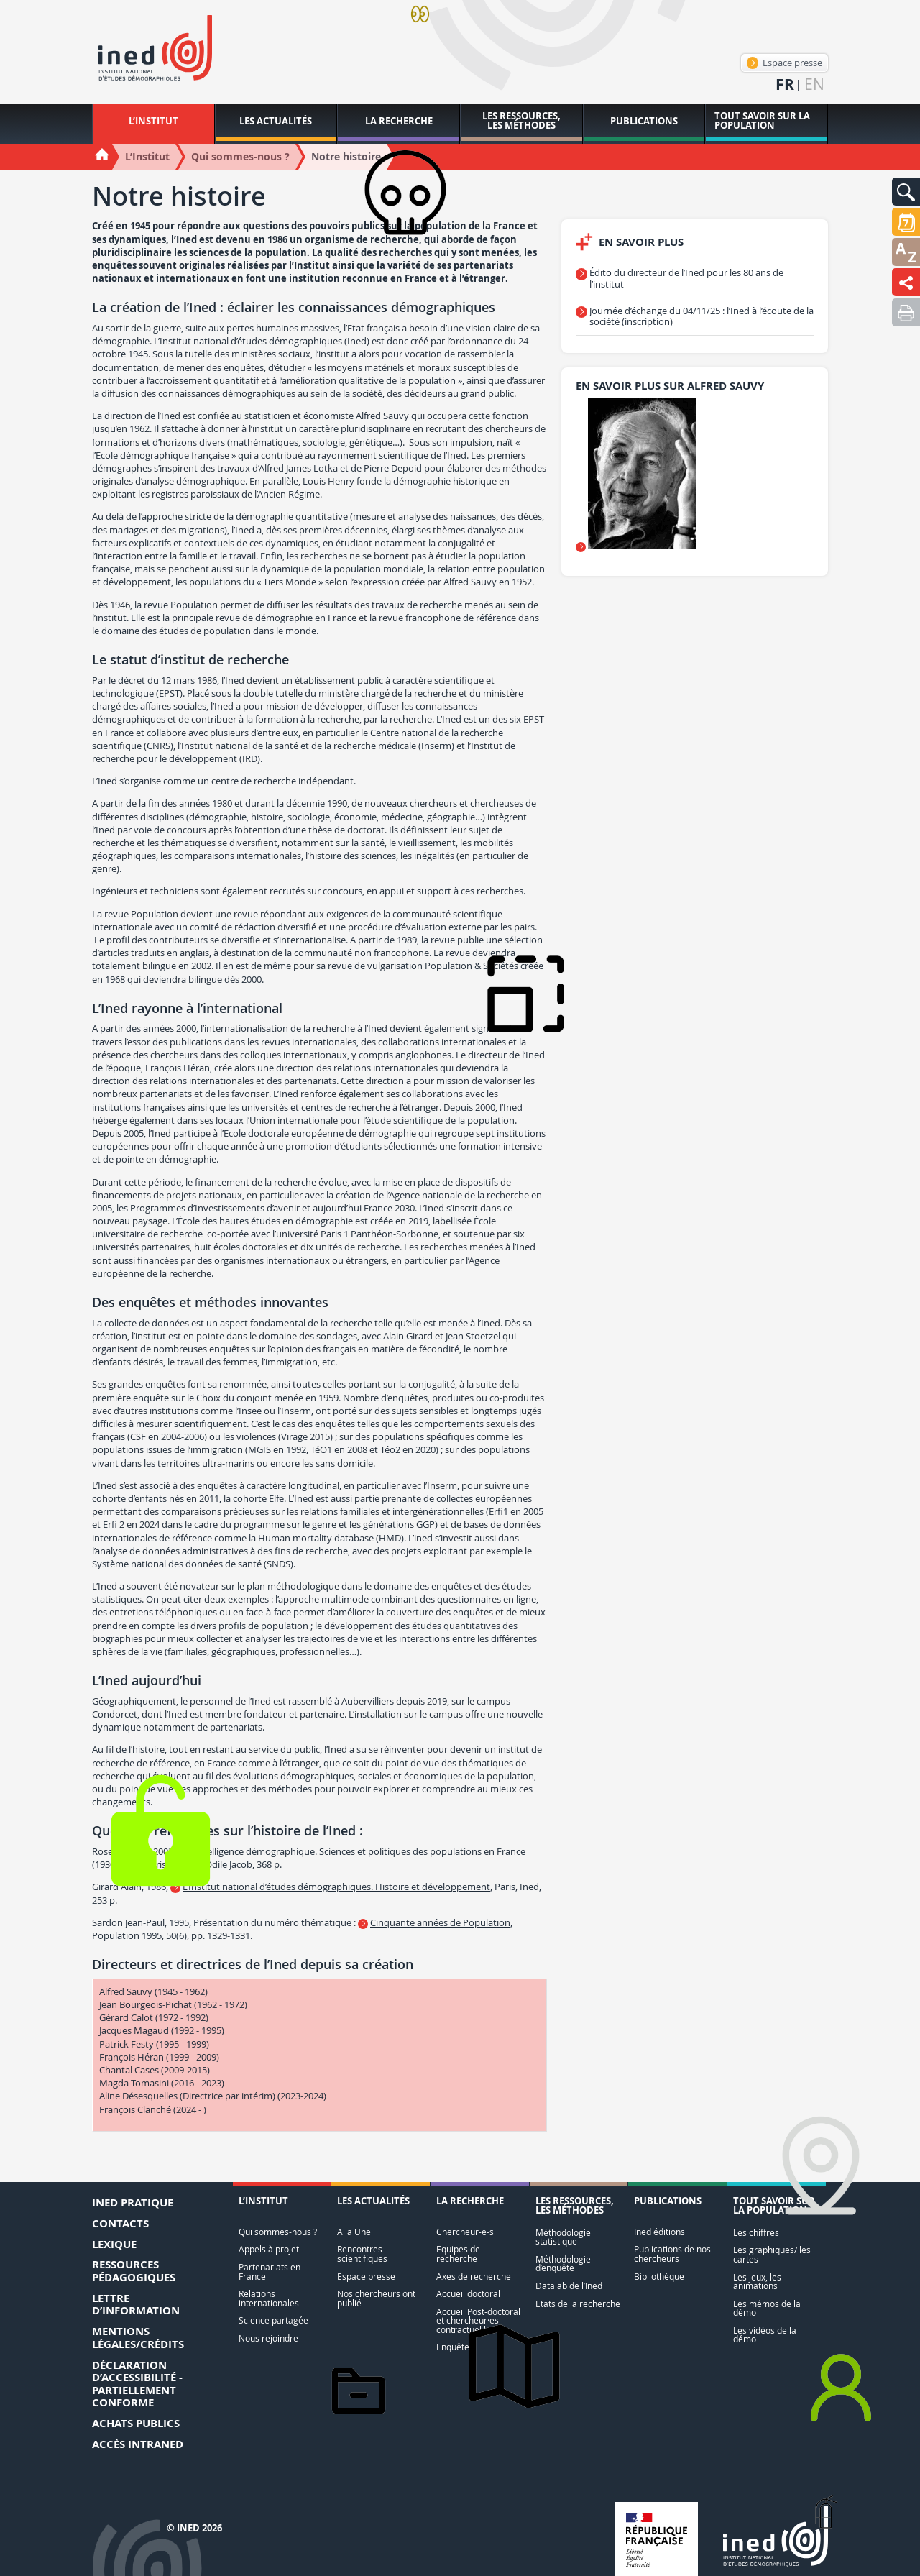 The width and height of the screenshot is (920, 2576). Describe the element at coordinates (841, 2388) in the screenshot. I see `view your profile` at that location.